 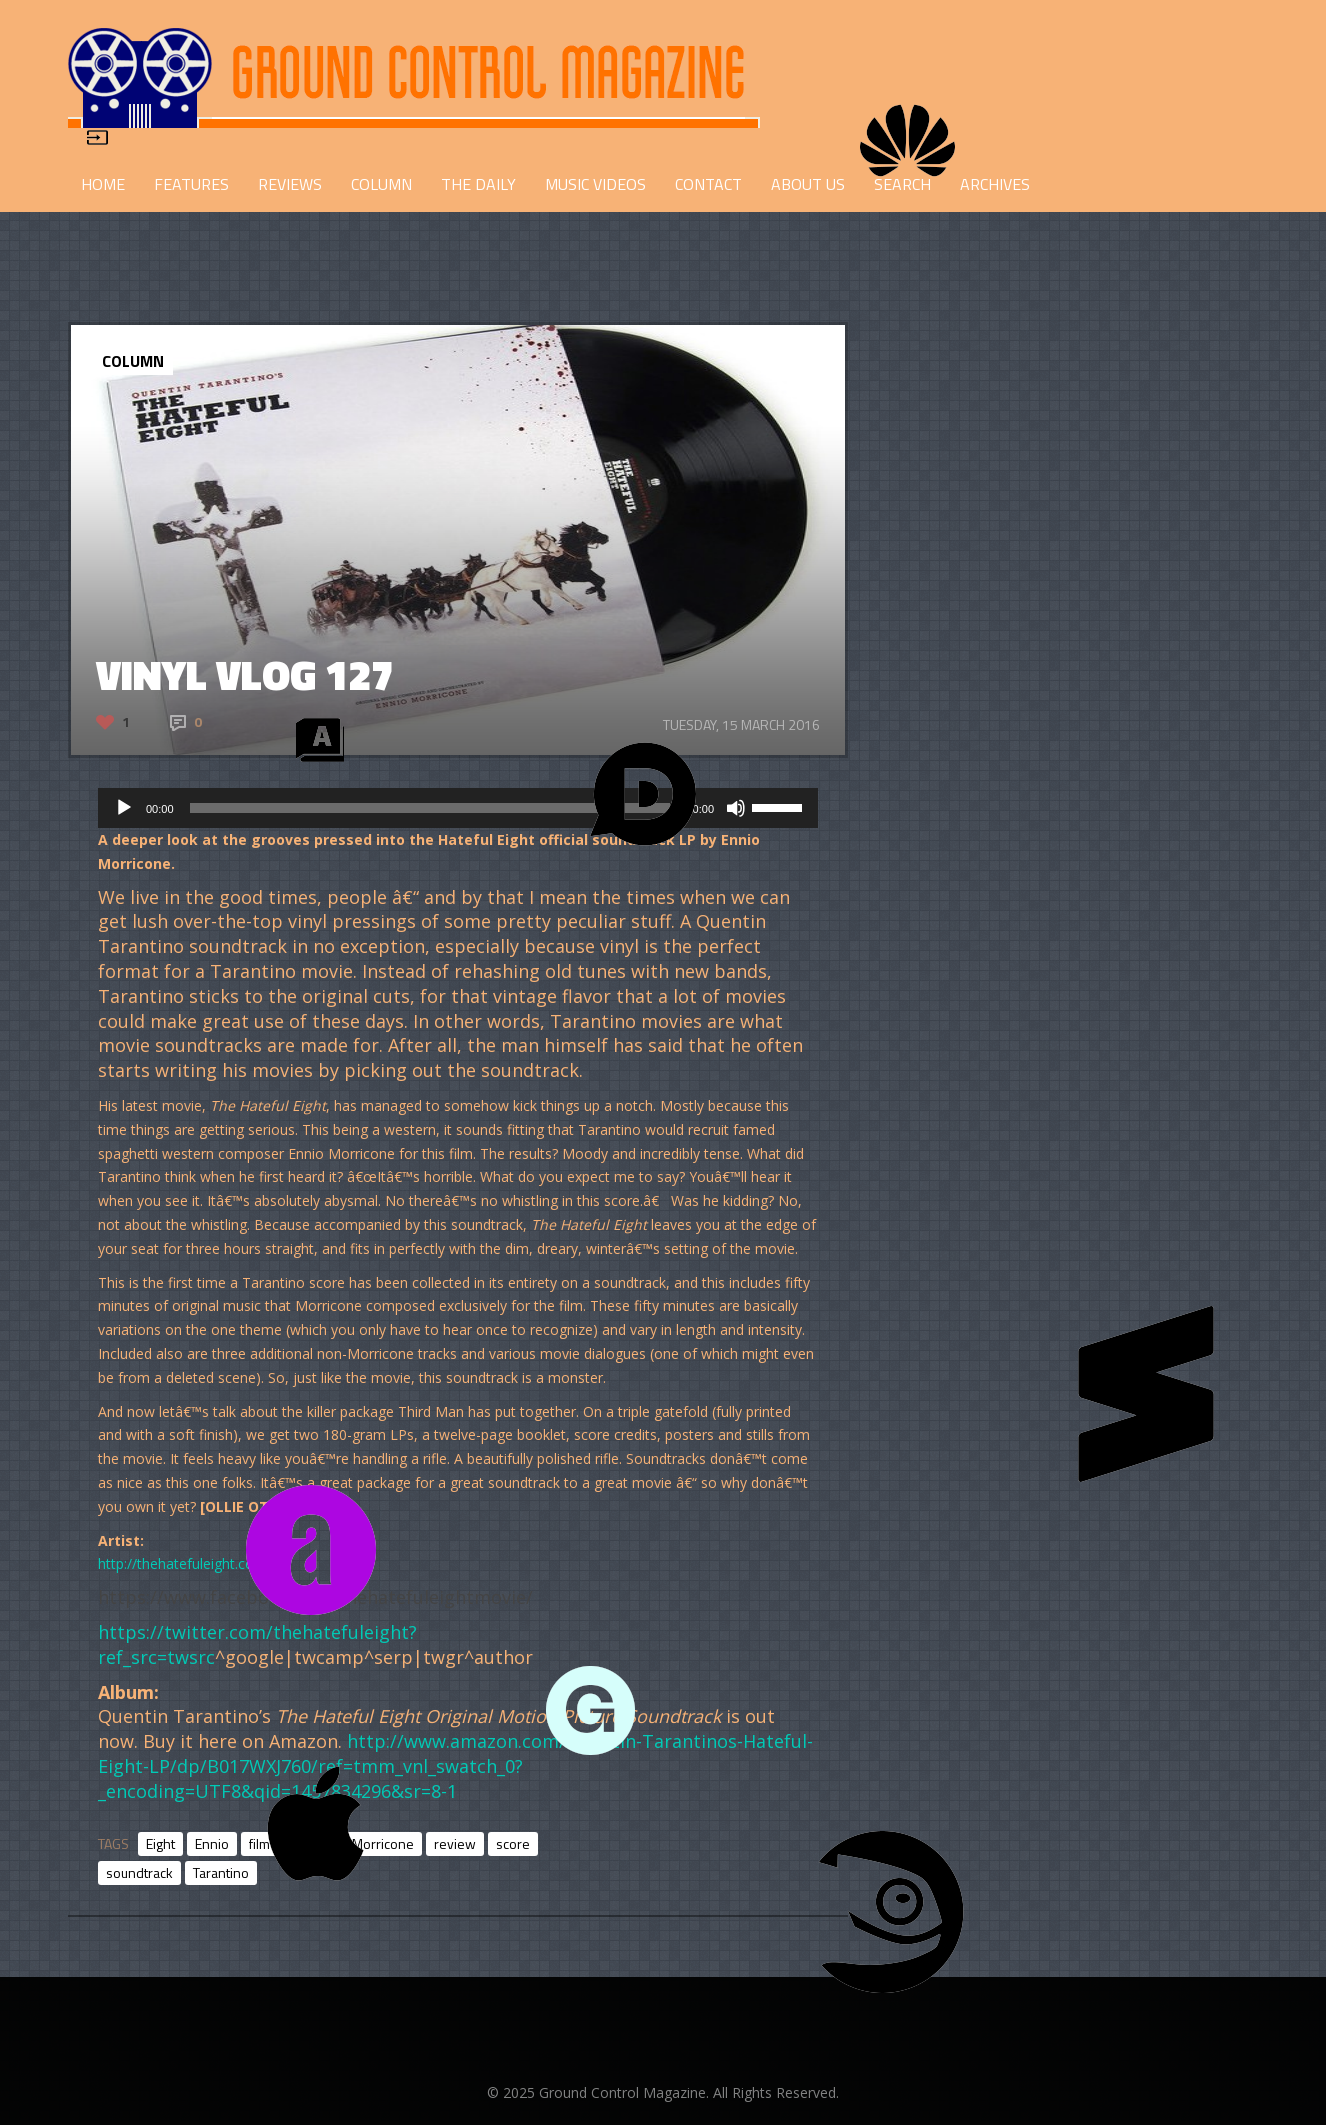 I want to click on link to gumroad store or profile, so click(x=590, y=1710).